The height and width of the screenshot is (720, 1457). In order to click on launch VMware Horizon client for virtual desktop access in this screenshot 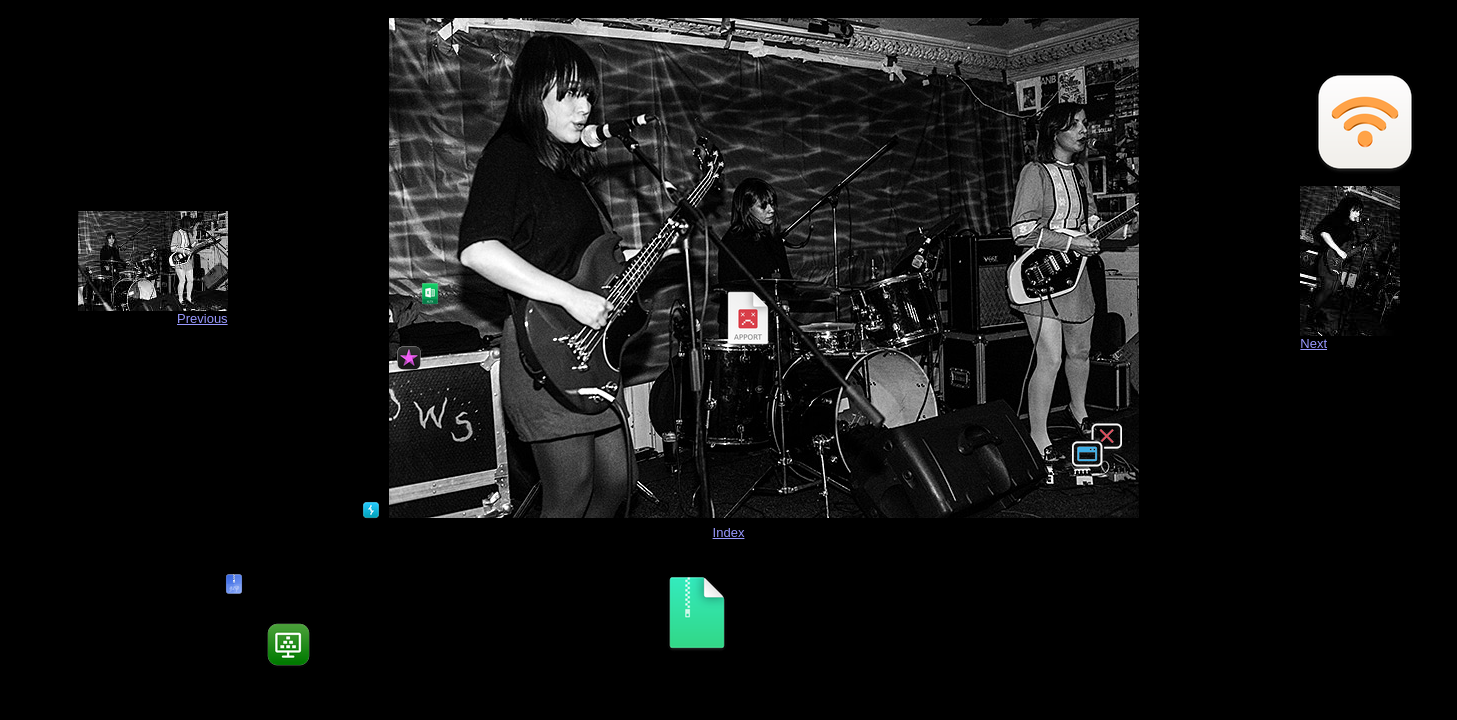, I will do `click(288, 644)`.